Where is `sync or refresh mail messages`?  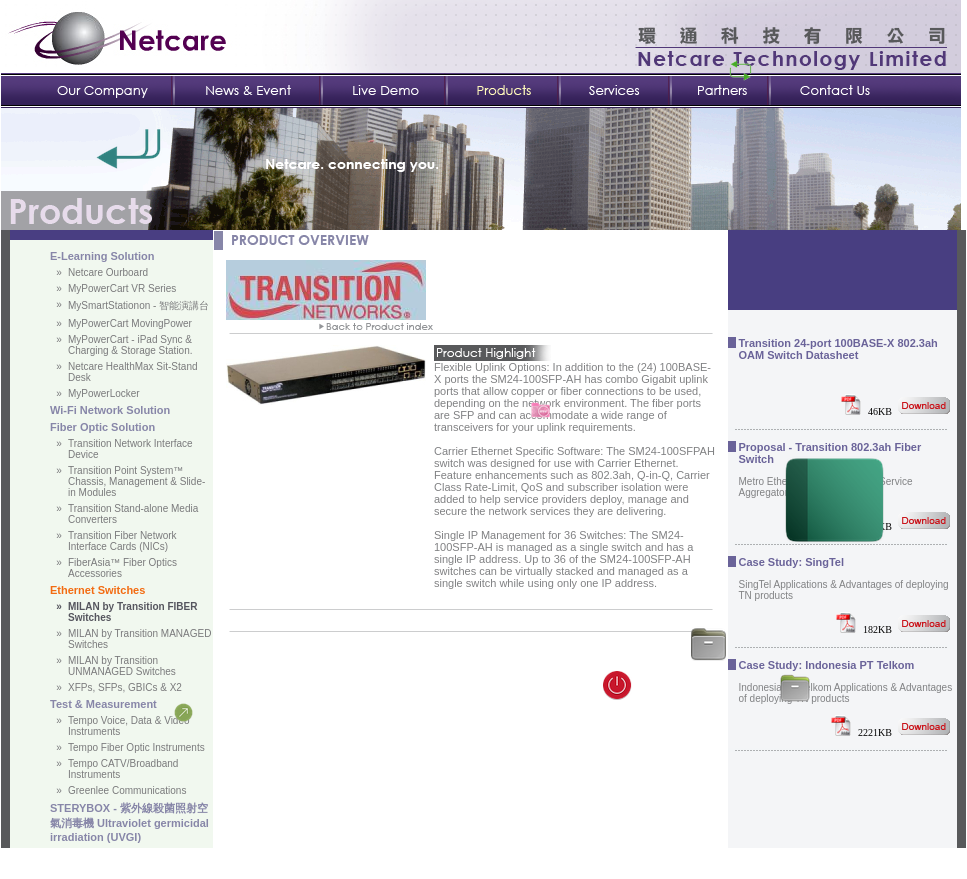 sync or refresh mail messages is located at coordinates (740, 70).